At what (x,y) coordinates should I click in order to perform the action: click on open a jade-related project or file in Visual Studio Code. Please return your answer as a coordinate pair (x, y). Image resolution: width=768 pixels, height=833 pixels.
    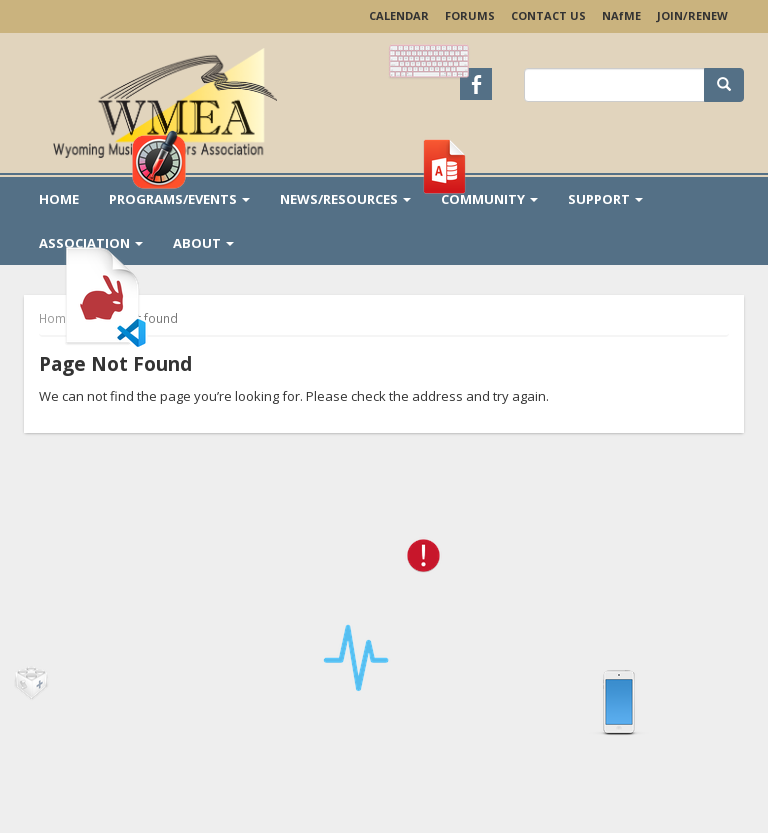
    Looking at the image, I should click on (102, 297).